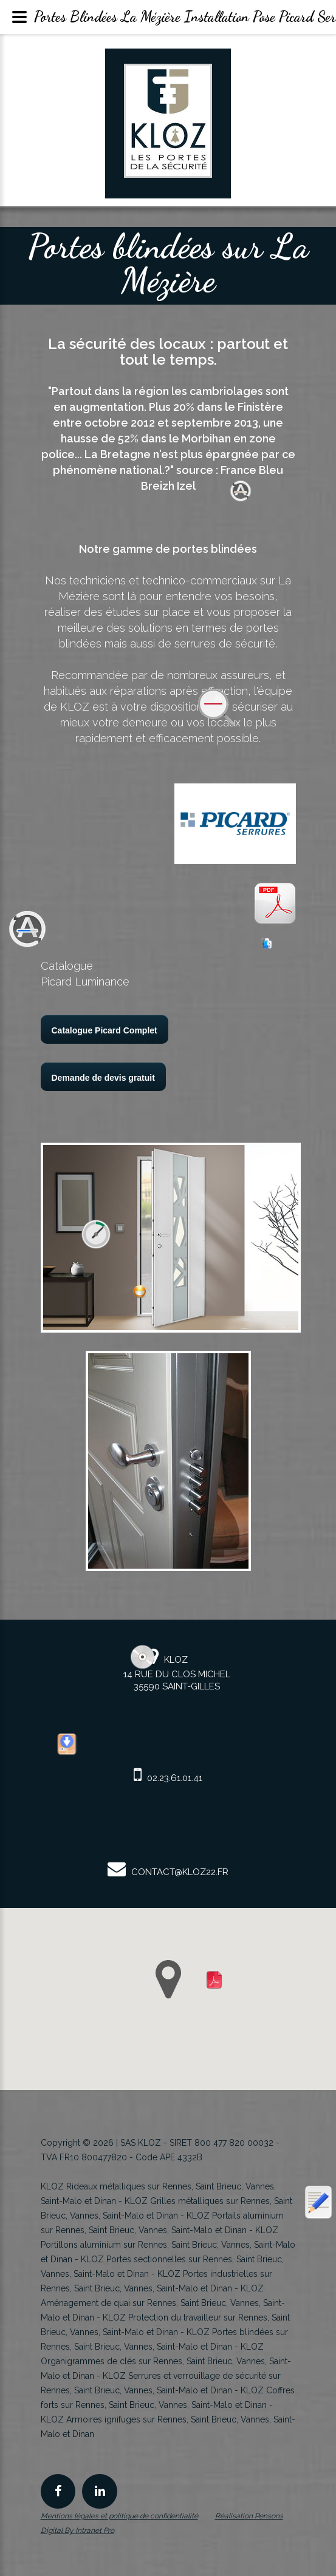  What do you see at coordinates (96, 1234) in the screenshot?
I see `open sysprof system profiler` at bounding box center [96, 1234].